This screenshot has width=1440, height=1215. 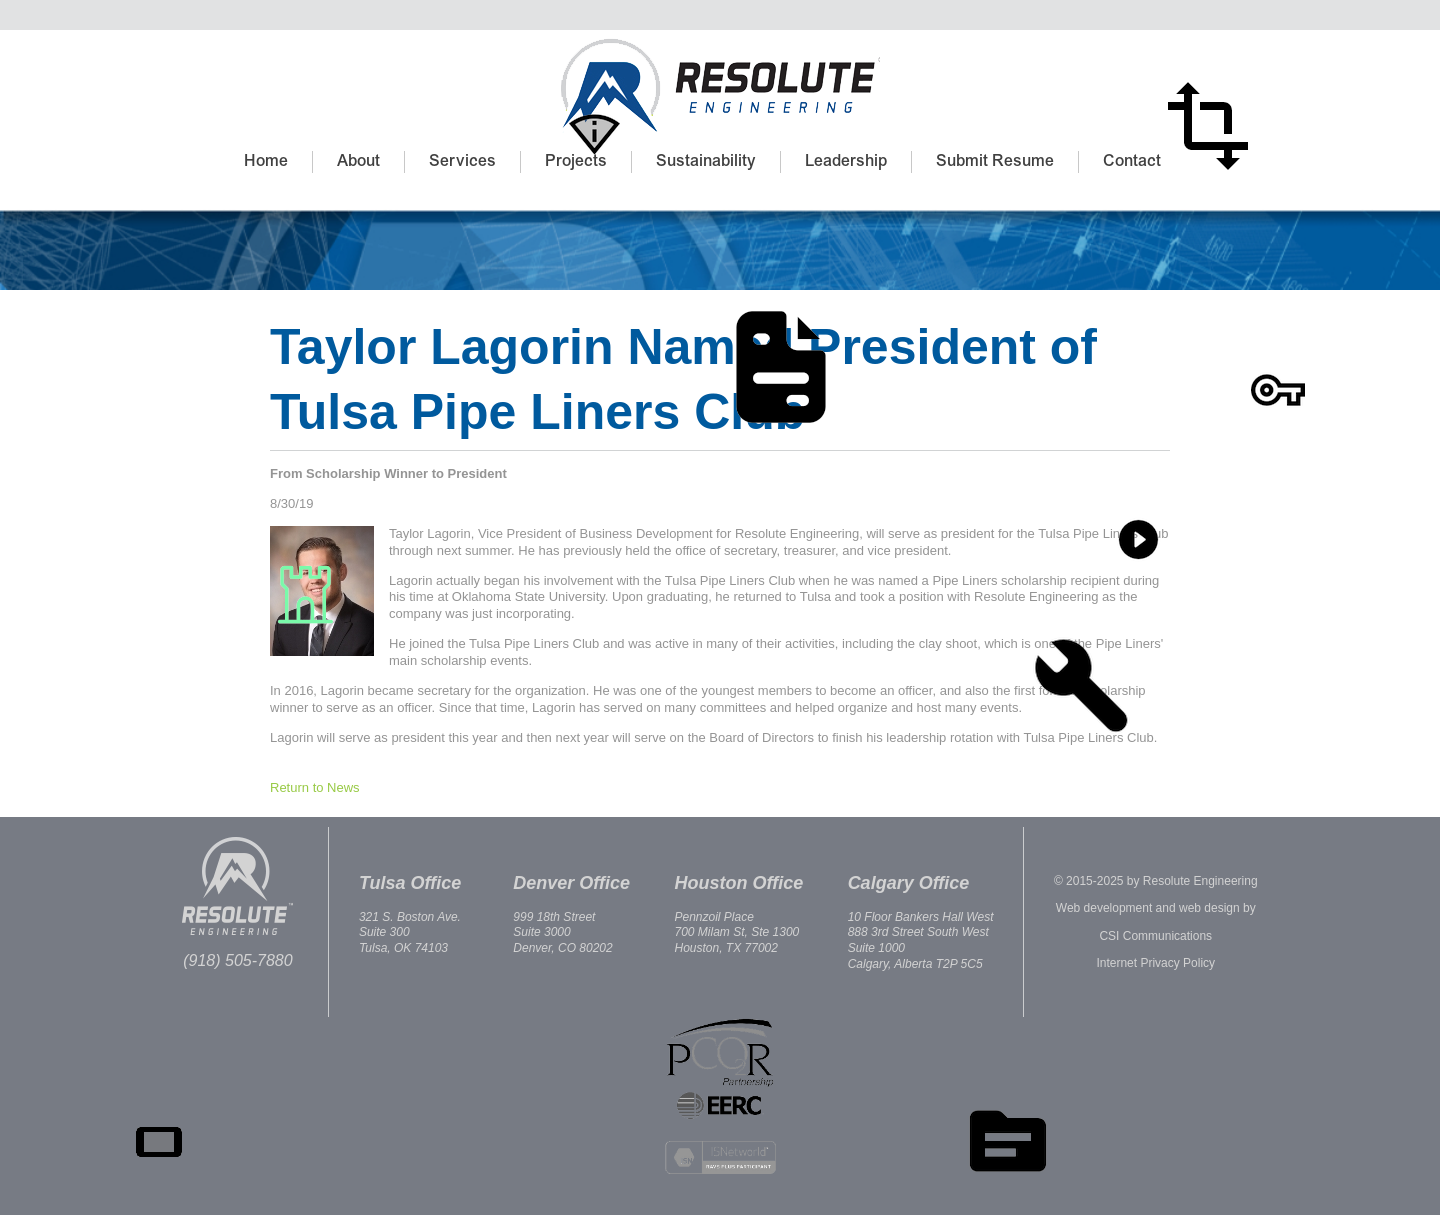 I want to click on access settings or configuration options, so click(x=1083, y=687).